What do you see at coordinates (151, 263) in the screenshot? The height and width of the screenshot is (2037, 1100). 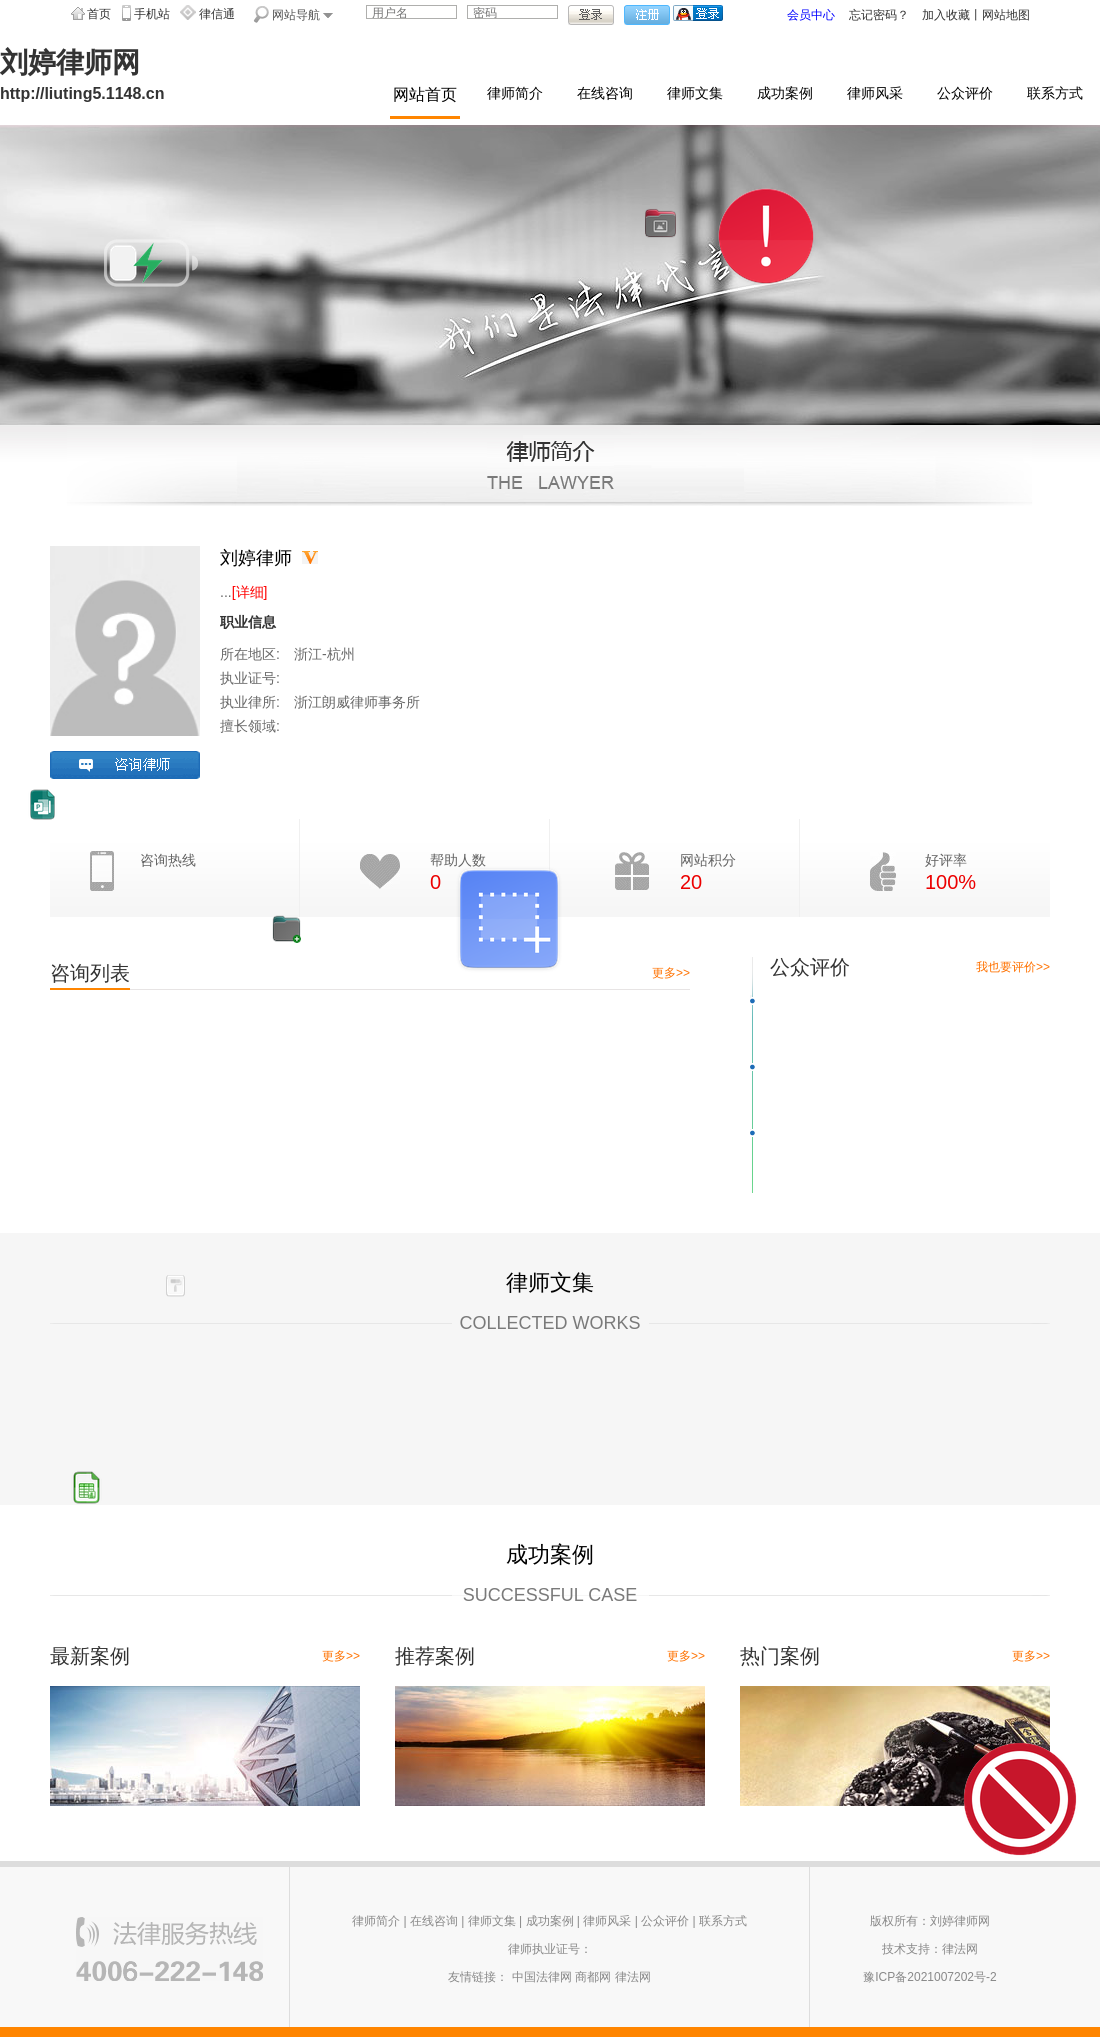 I see `battery at 30% and currently charging` at bounding box center [151, 263].